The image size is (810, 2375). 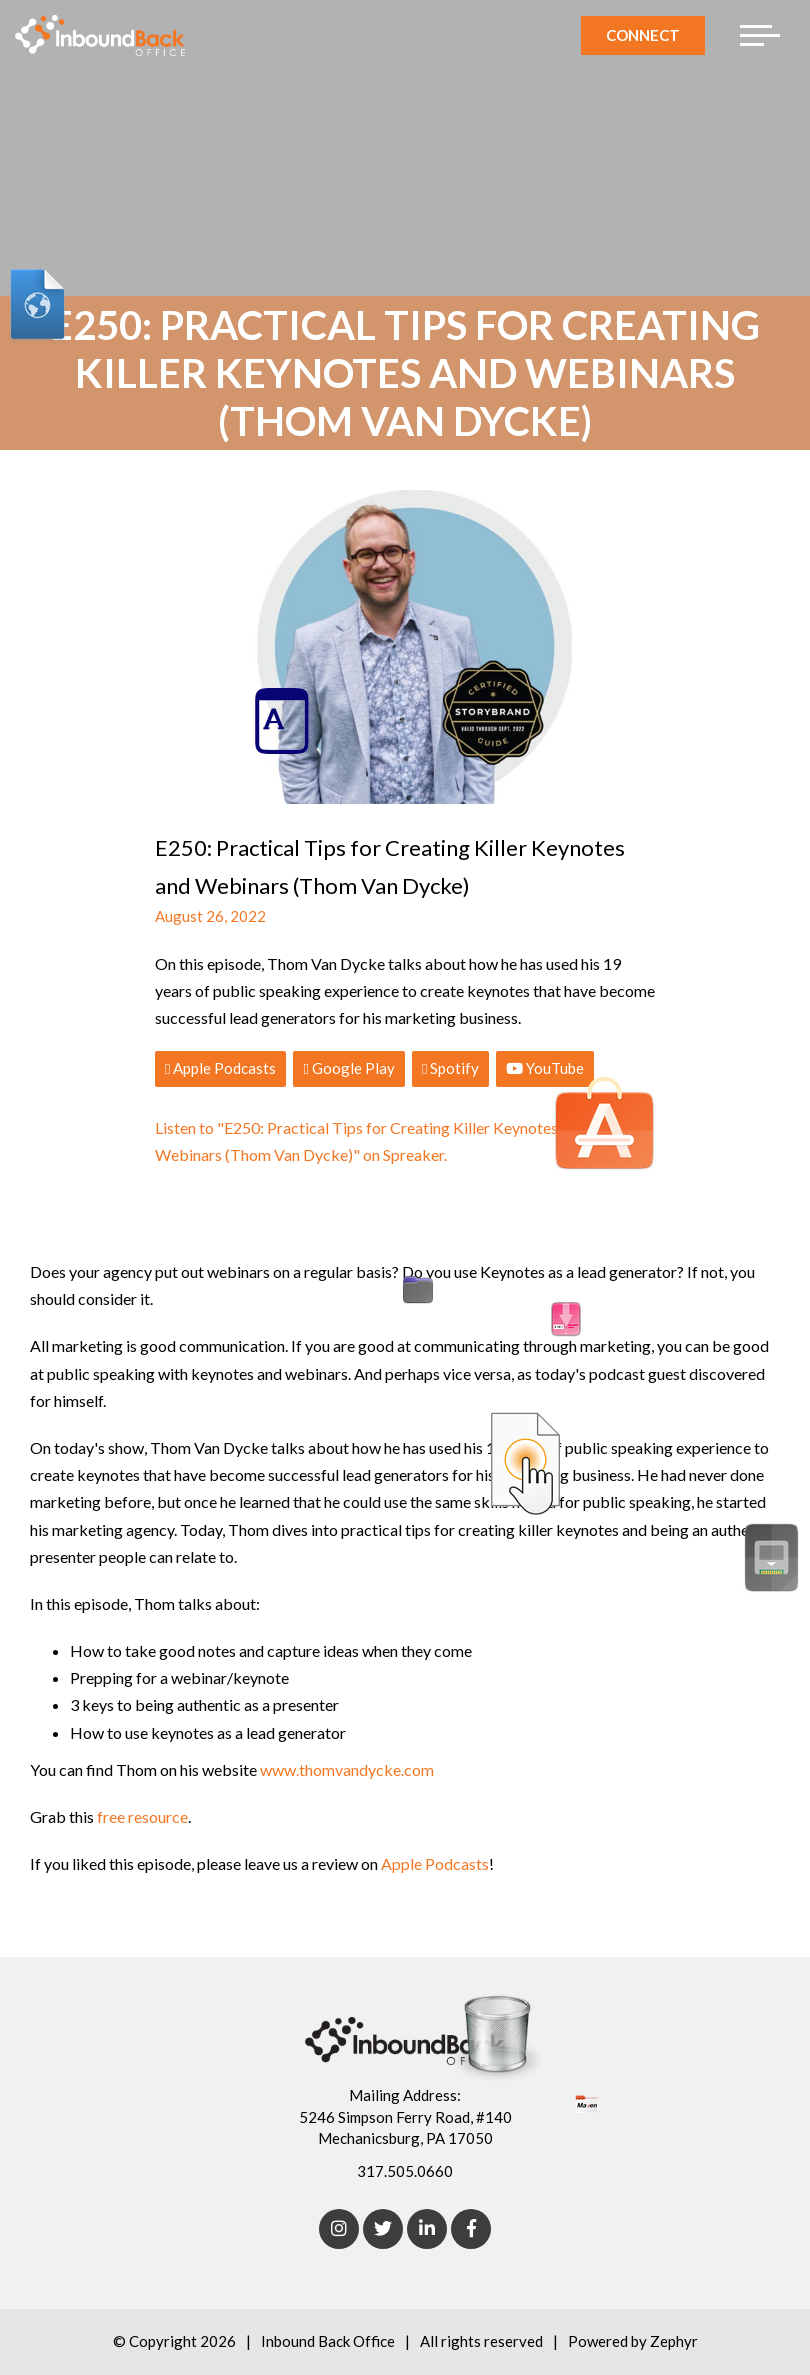 I want to click on select or click on a file, so click(x=525, y=1459).